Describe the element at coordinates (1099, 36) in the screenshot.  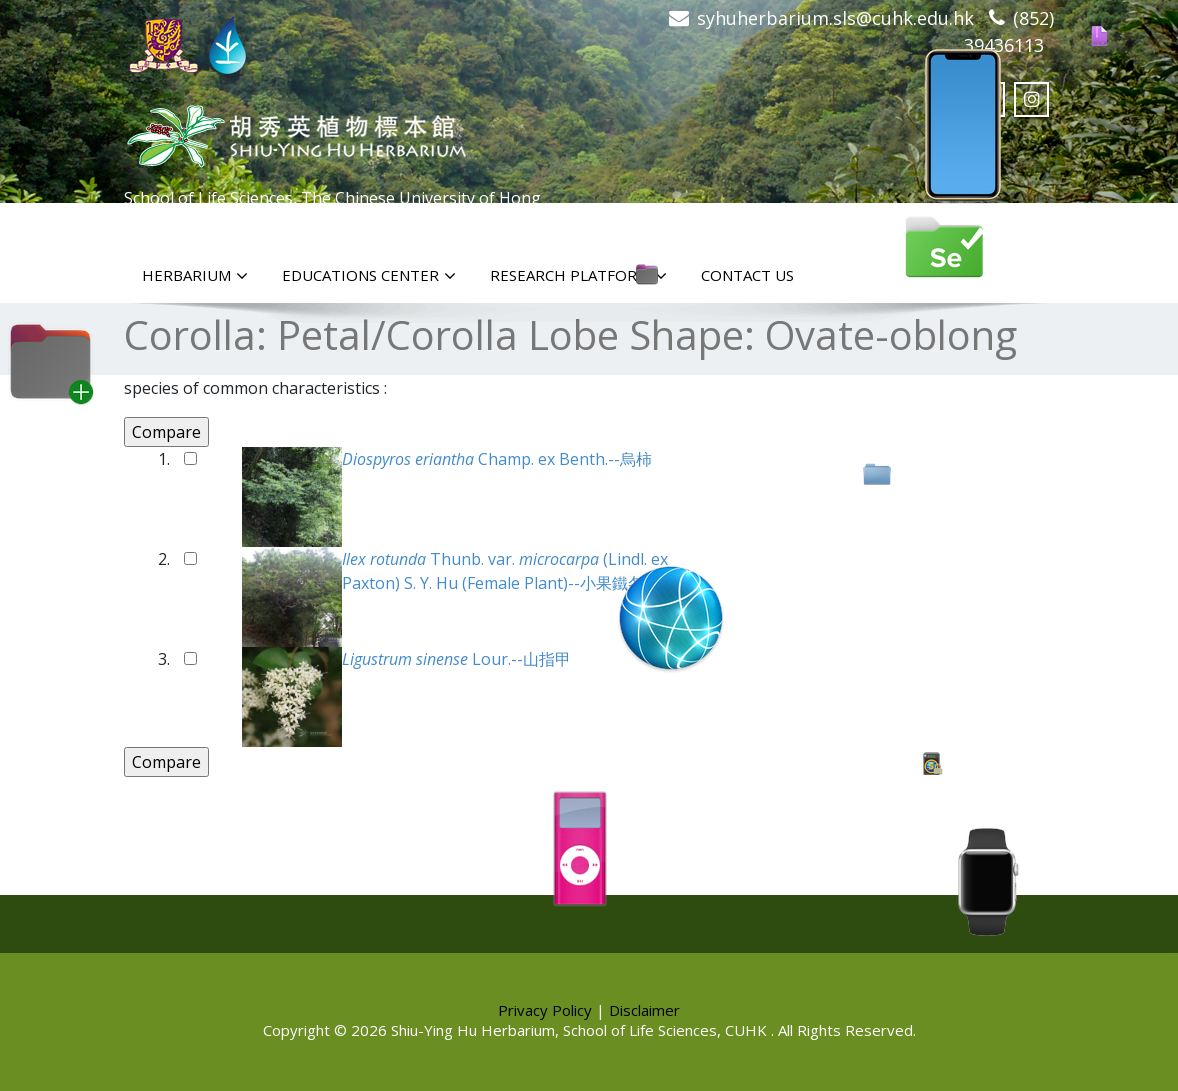
I see `a virtualbox virtual hard disk file` at that location.